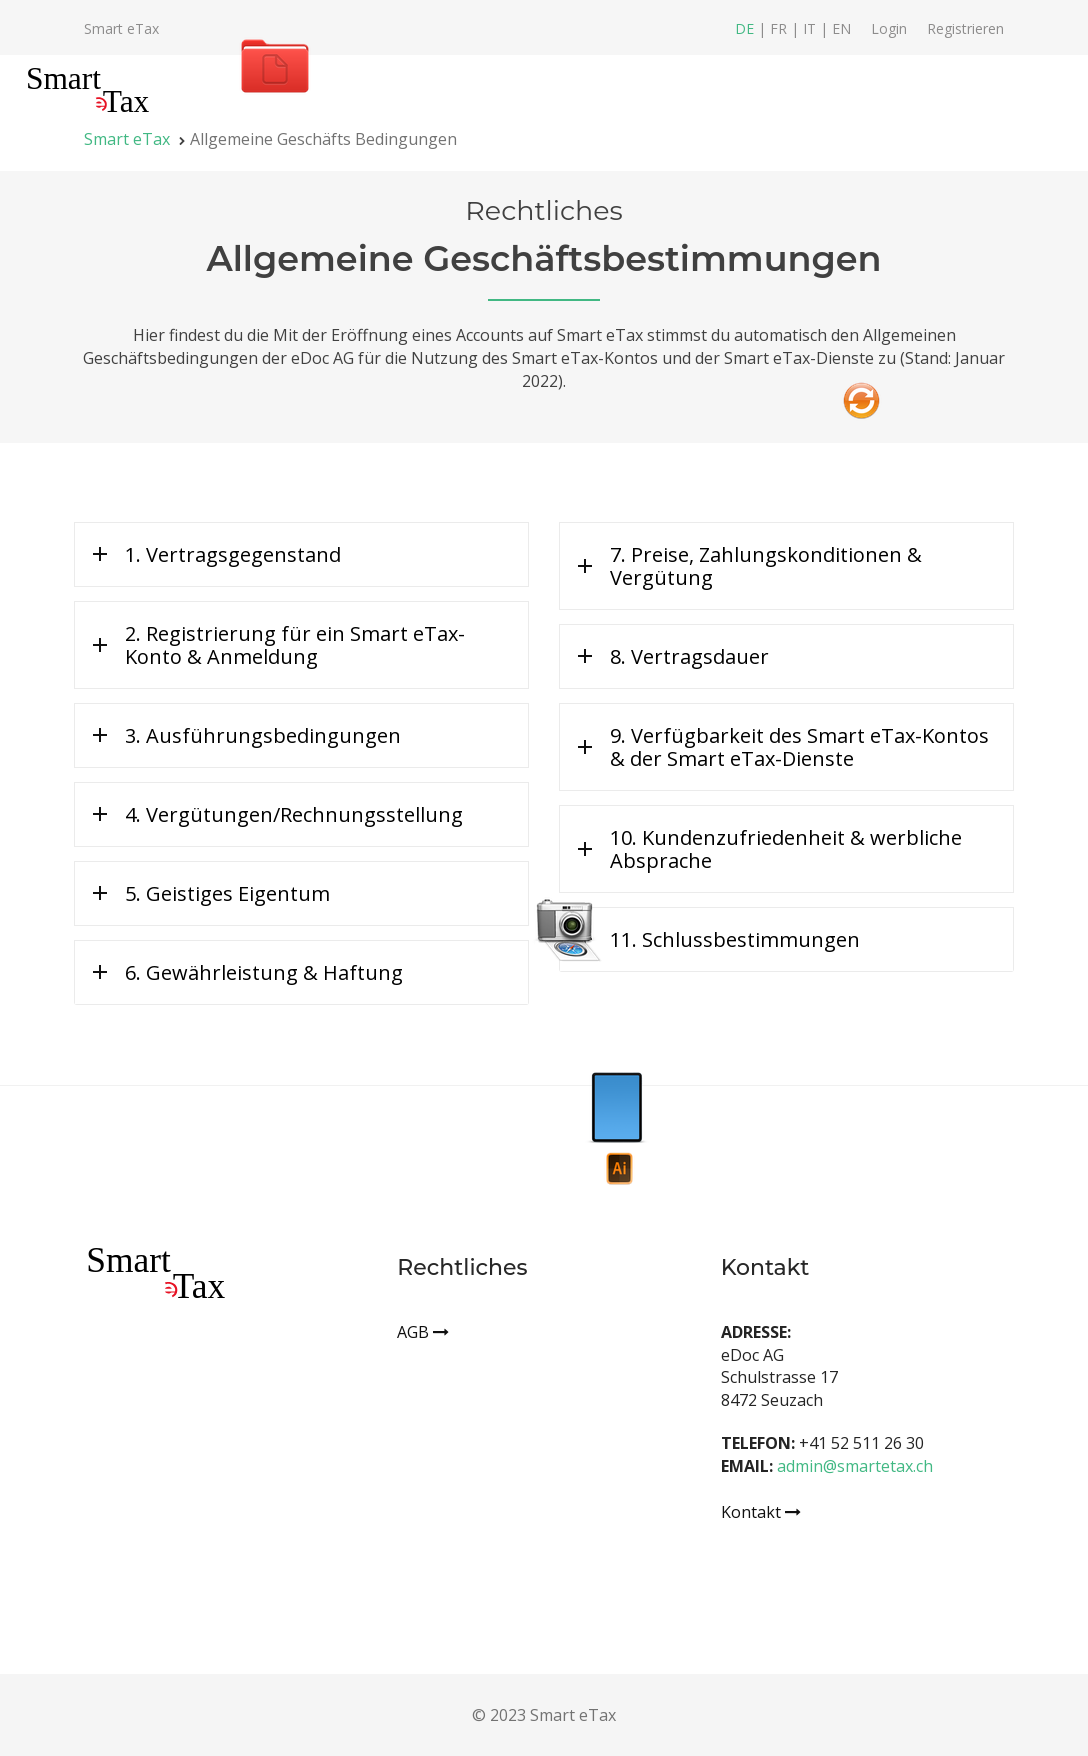  Describe the element at coordinates (861, 400) in the screenshot. I see `sync data across devices or services` at that location.